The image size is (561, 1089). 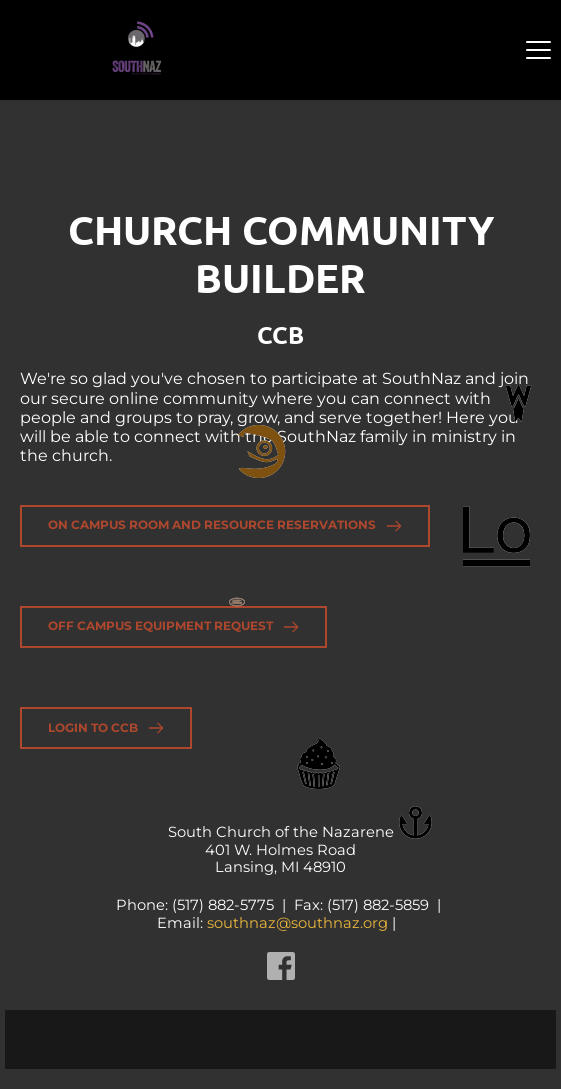 I want to click on lodash javascript library logo, so click(x=496, y=536).